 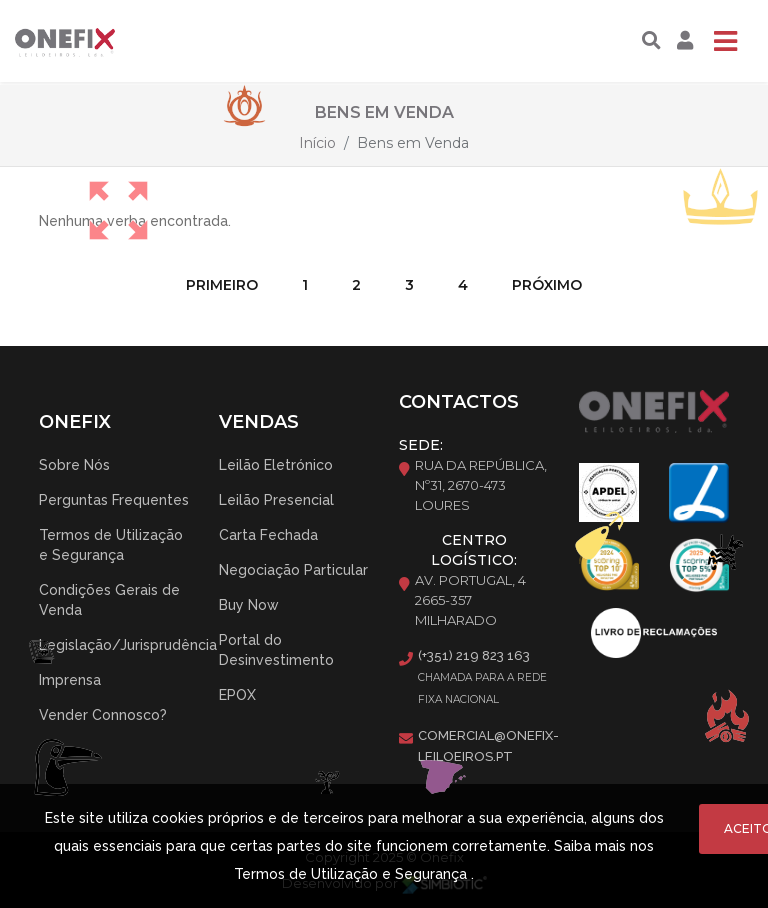 I want to click on indicates premium or VIP membership status, so click(x=720, y=196).